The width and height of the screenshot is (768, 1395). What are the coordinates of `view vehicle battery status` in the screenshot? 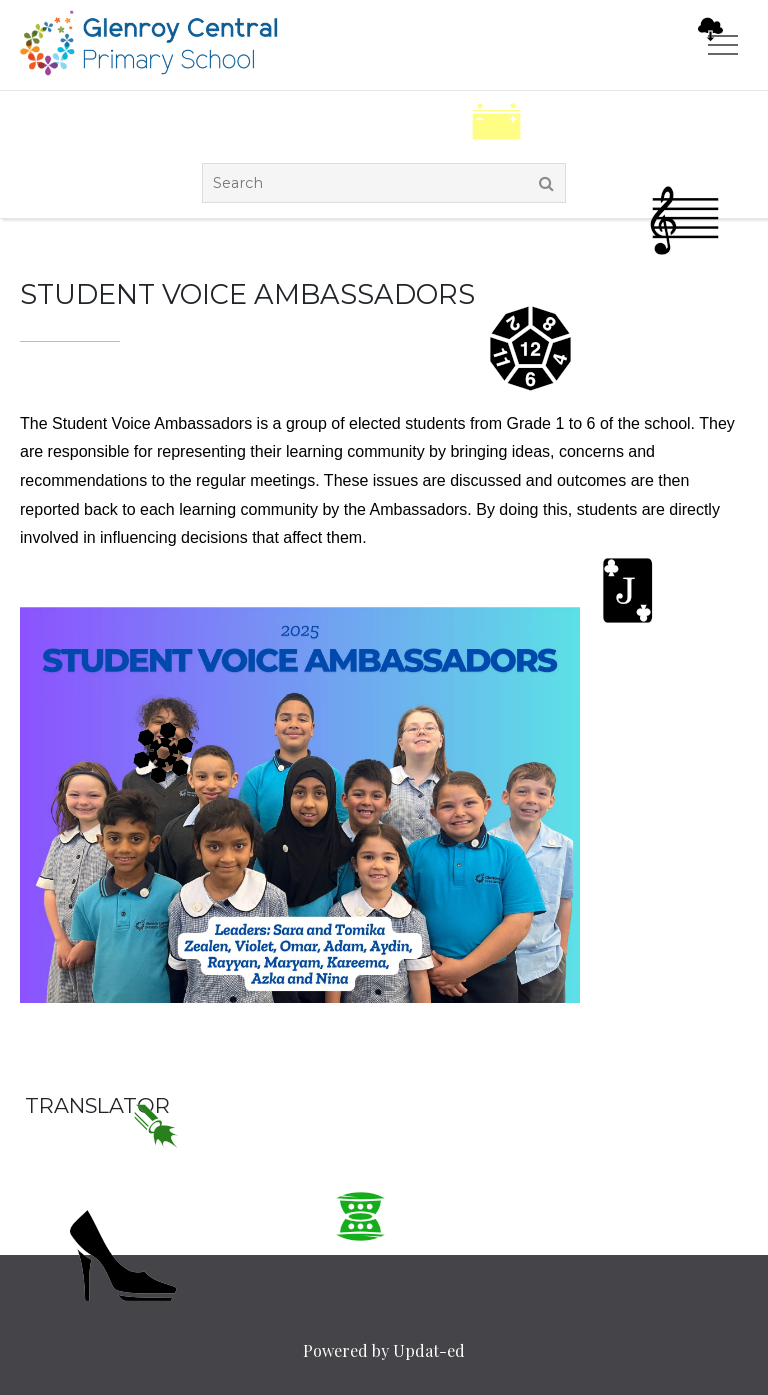 It's located at (496, 121).